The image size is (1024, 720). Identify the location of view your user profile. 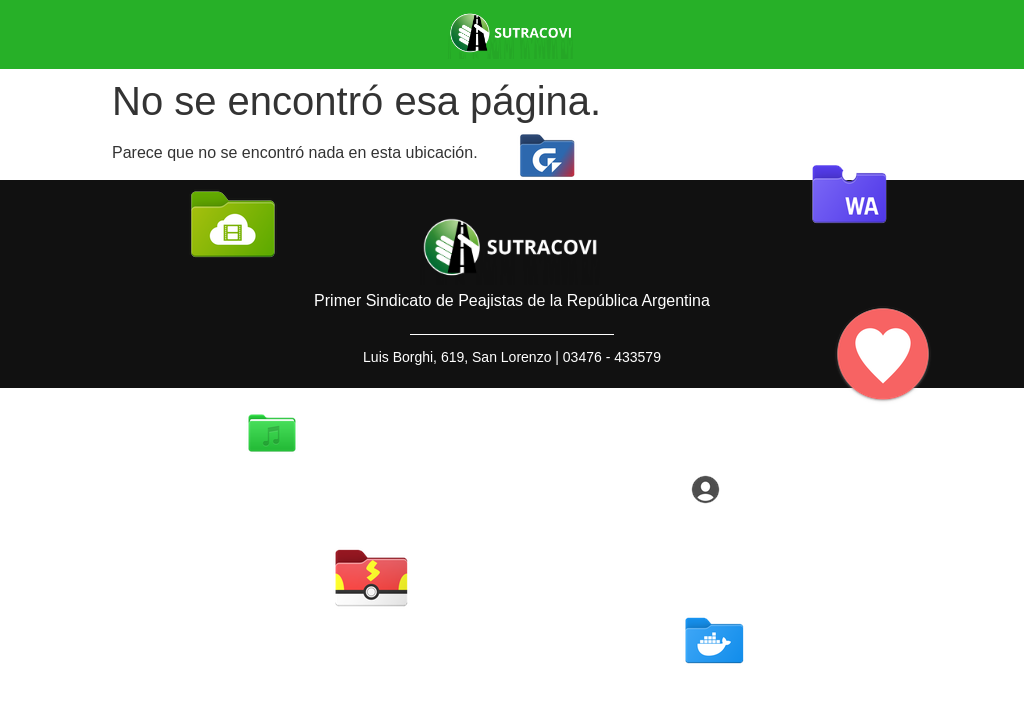
(705, 489).